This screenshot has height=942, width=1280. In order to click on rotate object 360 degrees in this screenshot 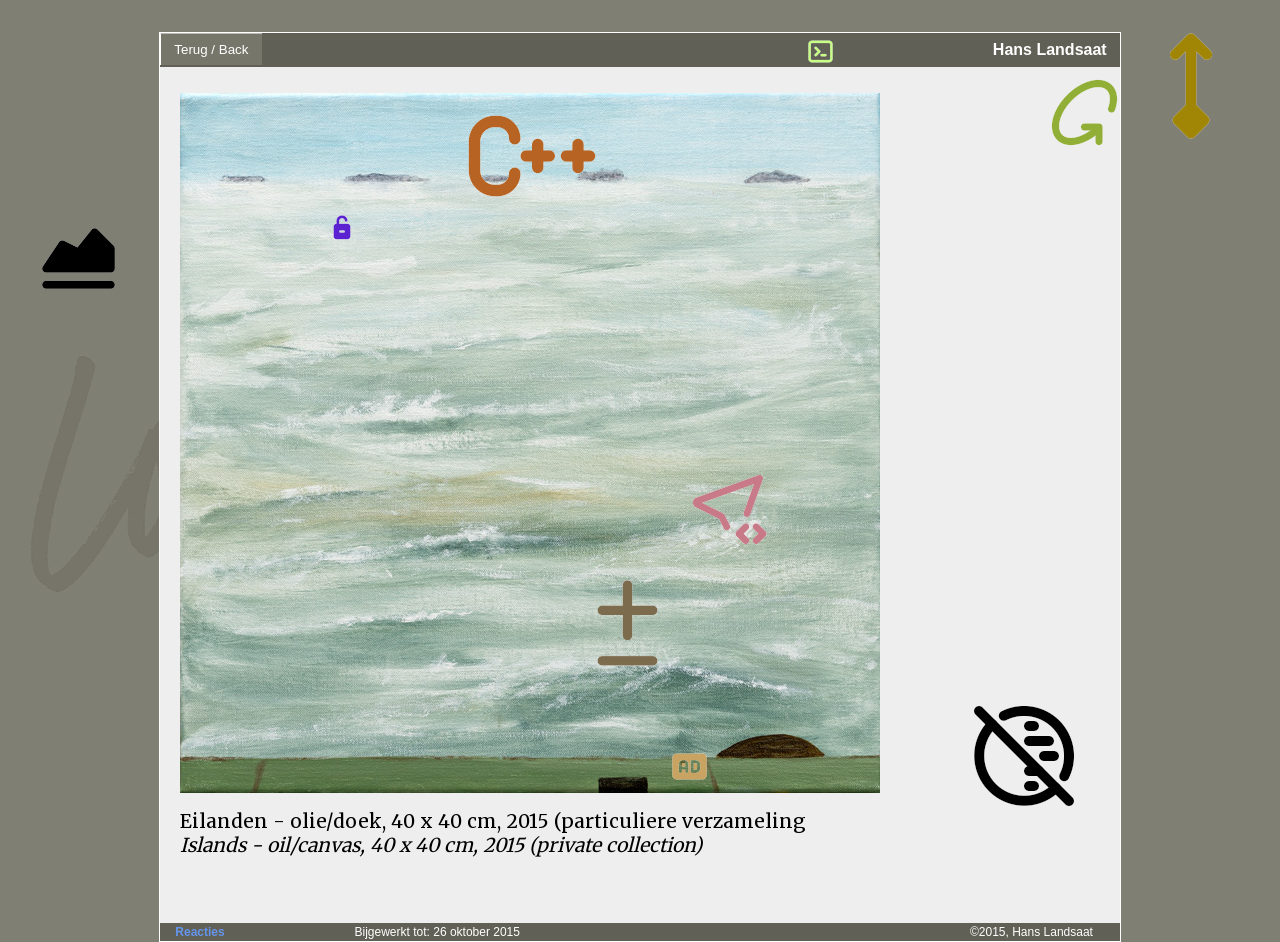, I will do `click(1084, 112)`.